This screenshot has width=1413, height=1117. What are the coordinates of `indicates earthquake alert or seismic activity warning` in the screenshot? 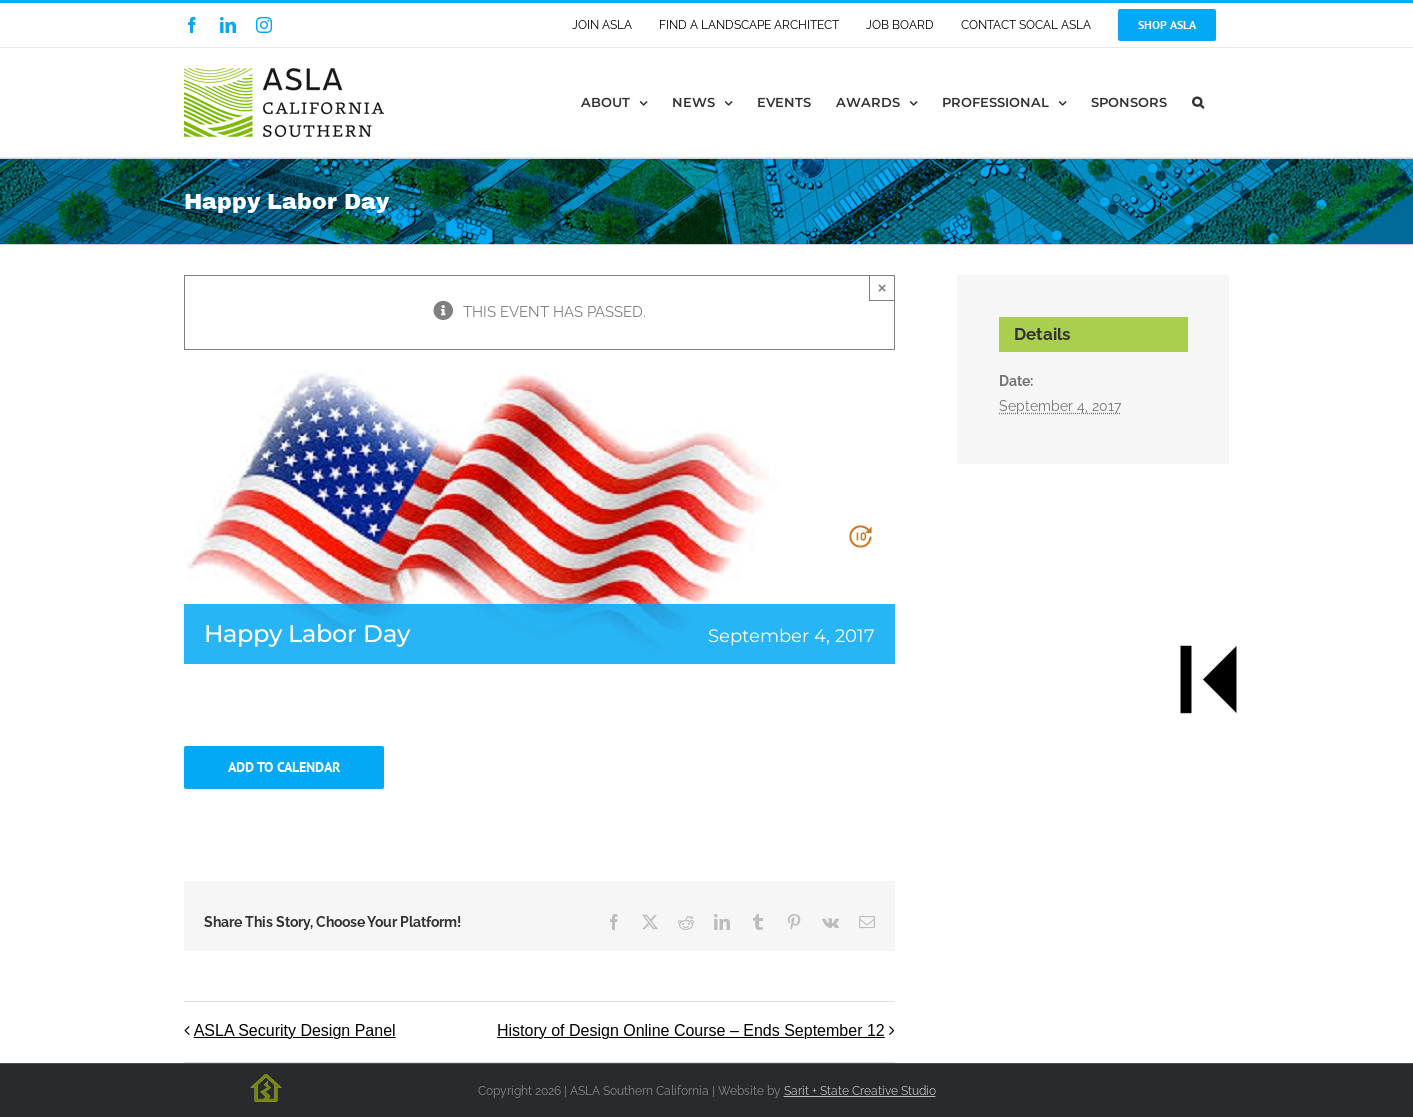 It's located at (266, 1089).